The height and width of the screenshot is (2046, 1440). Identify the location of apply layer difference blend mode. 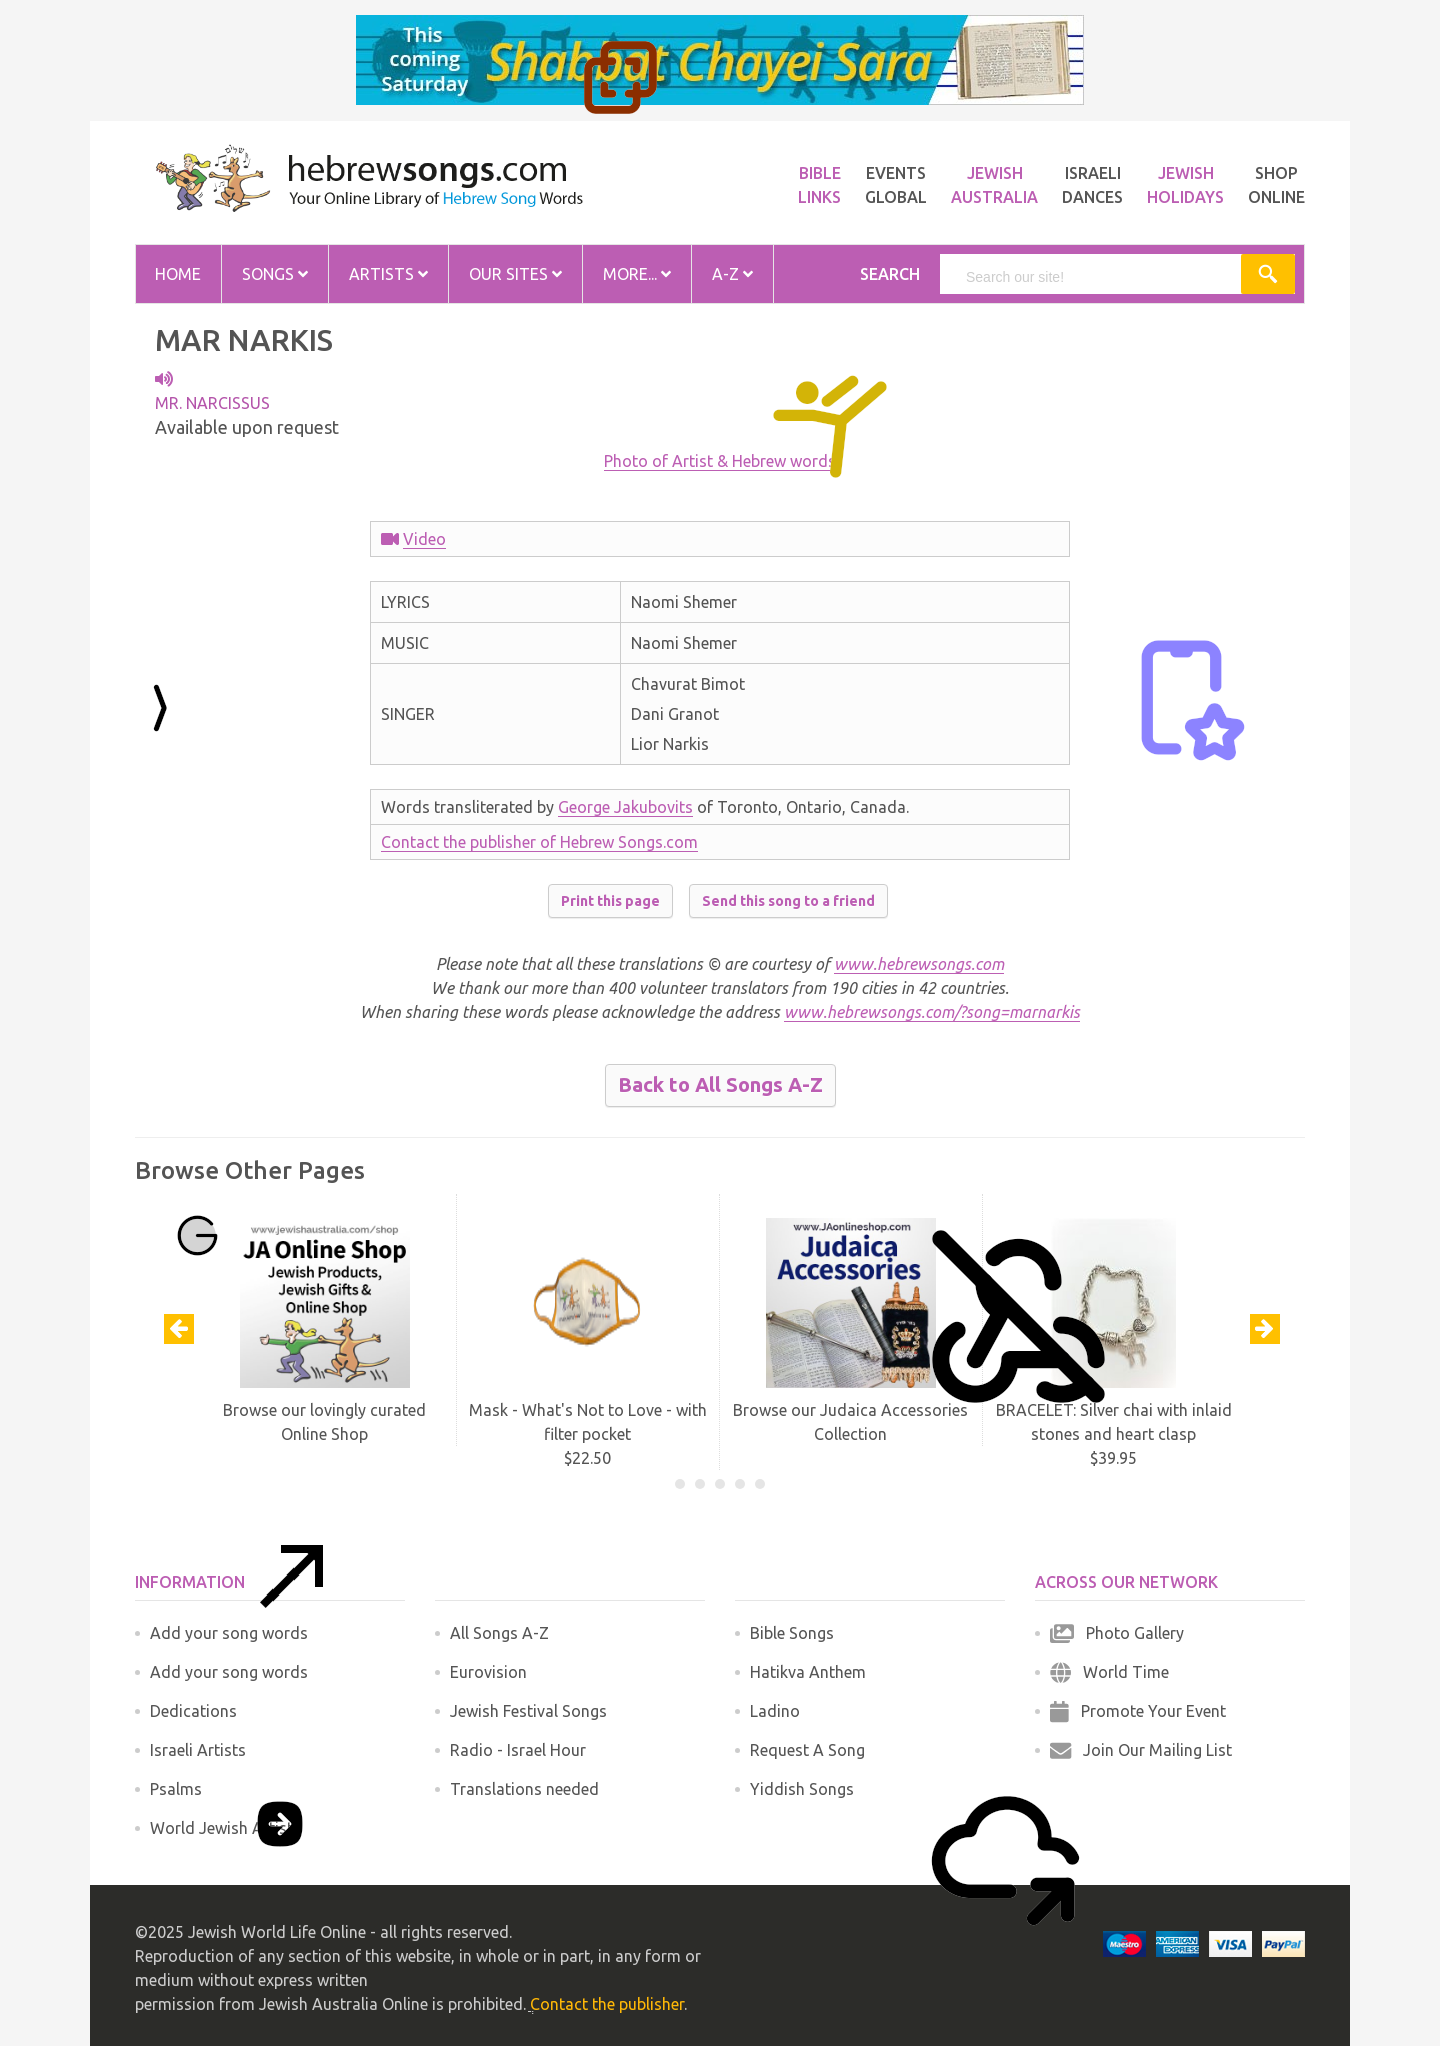
(620, 77).